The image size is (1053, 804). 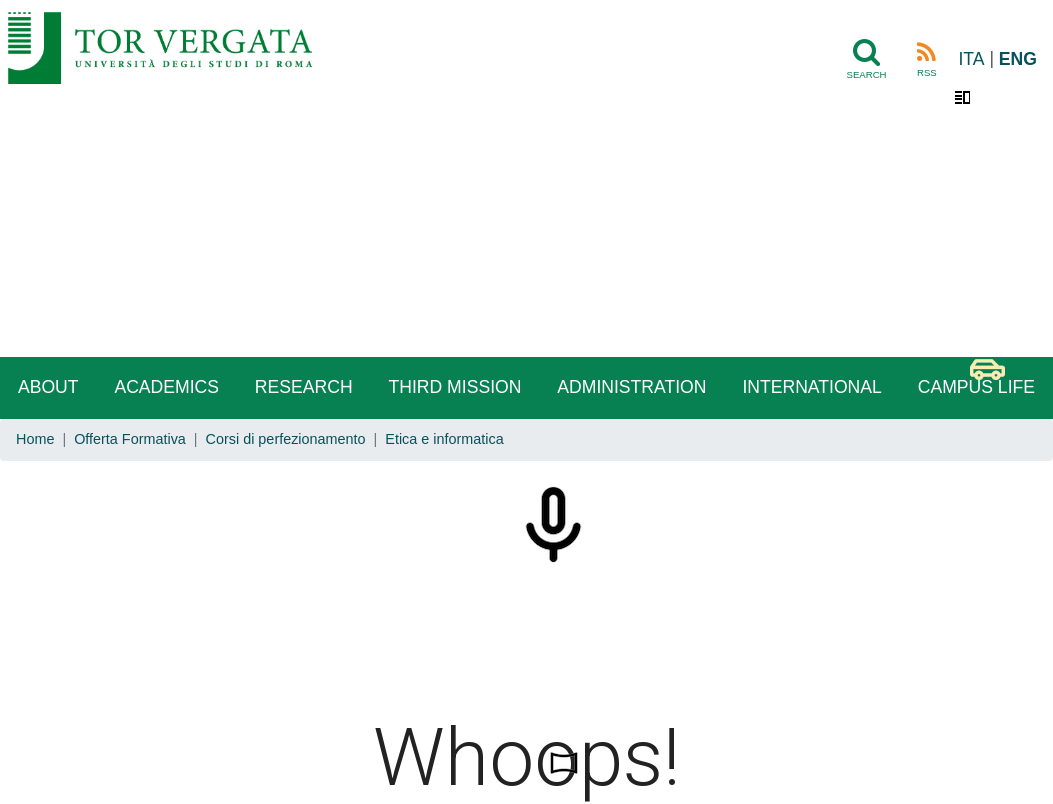 What do you see at coordinates (553, 526) in the screenshot?
I see `tap to start voice recording` at bounding box center [553, 526].